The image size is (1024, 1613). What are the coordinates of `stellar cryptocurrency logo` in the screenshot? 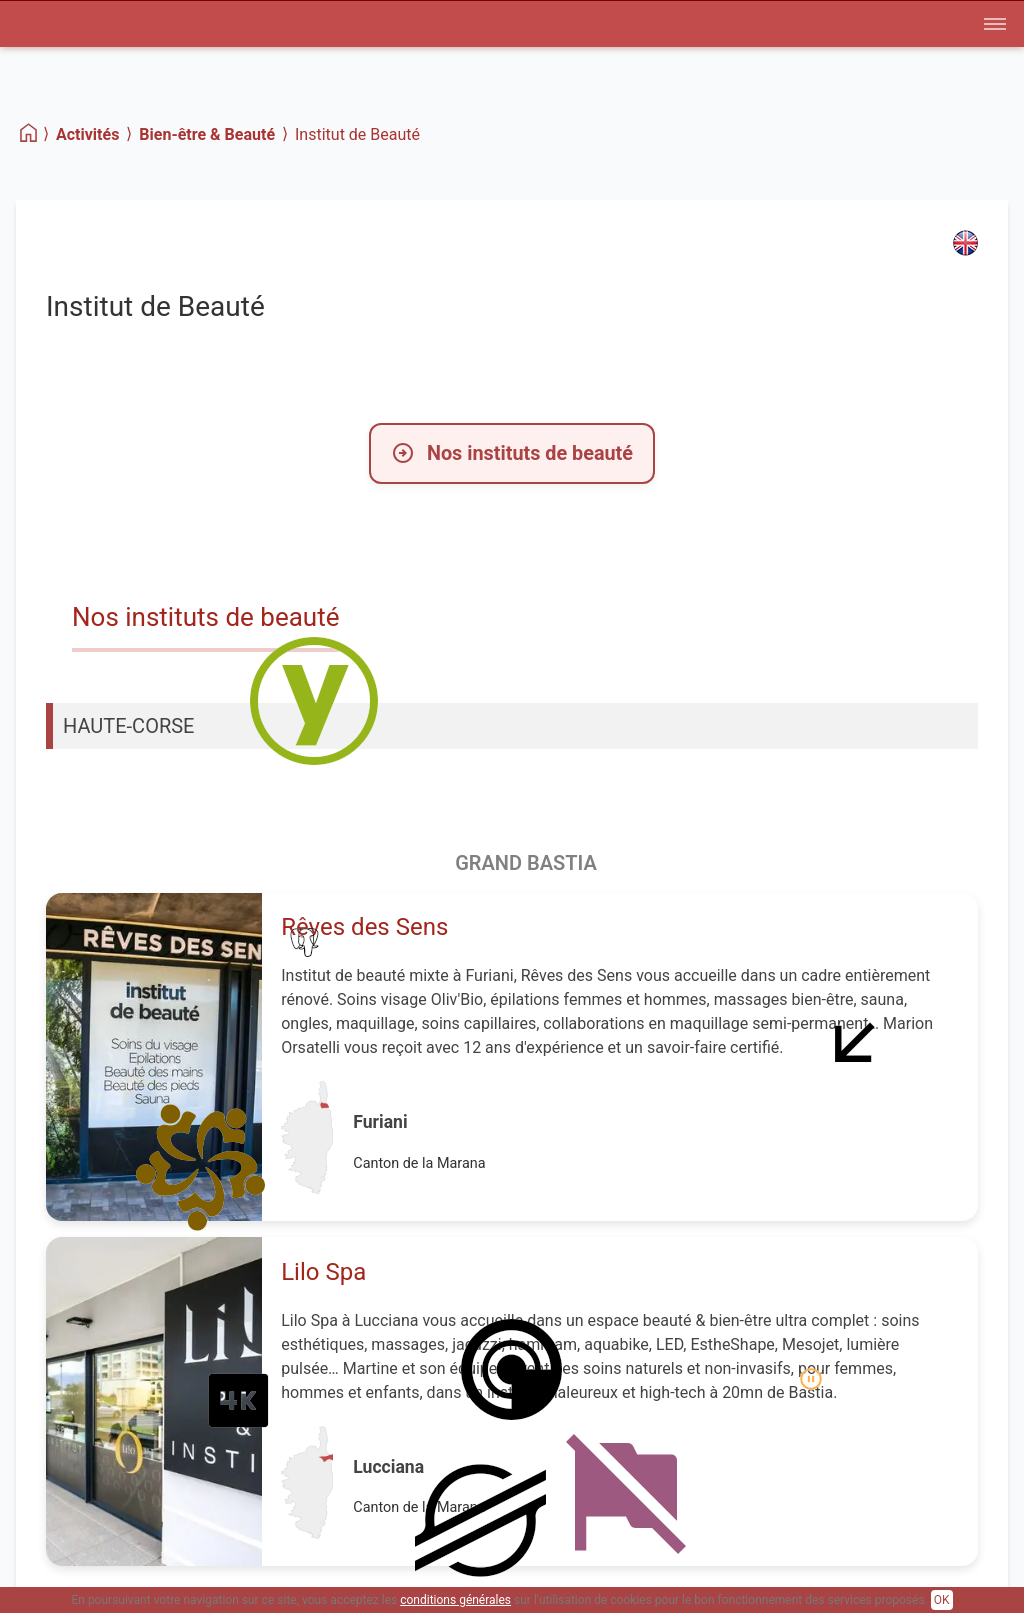 It's located at (480, 1520).